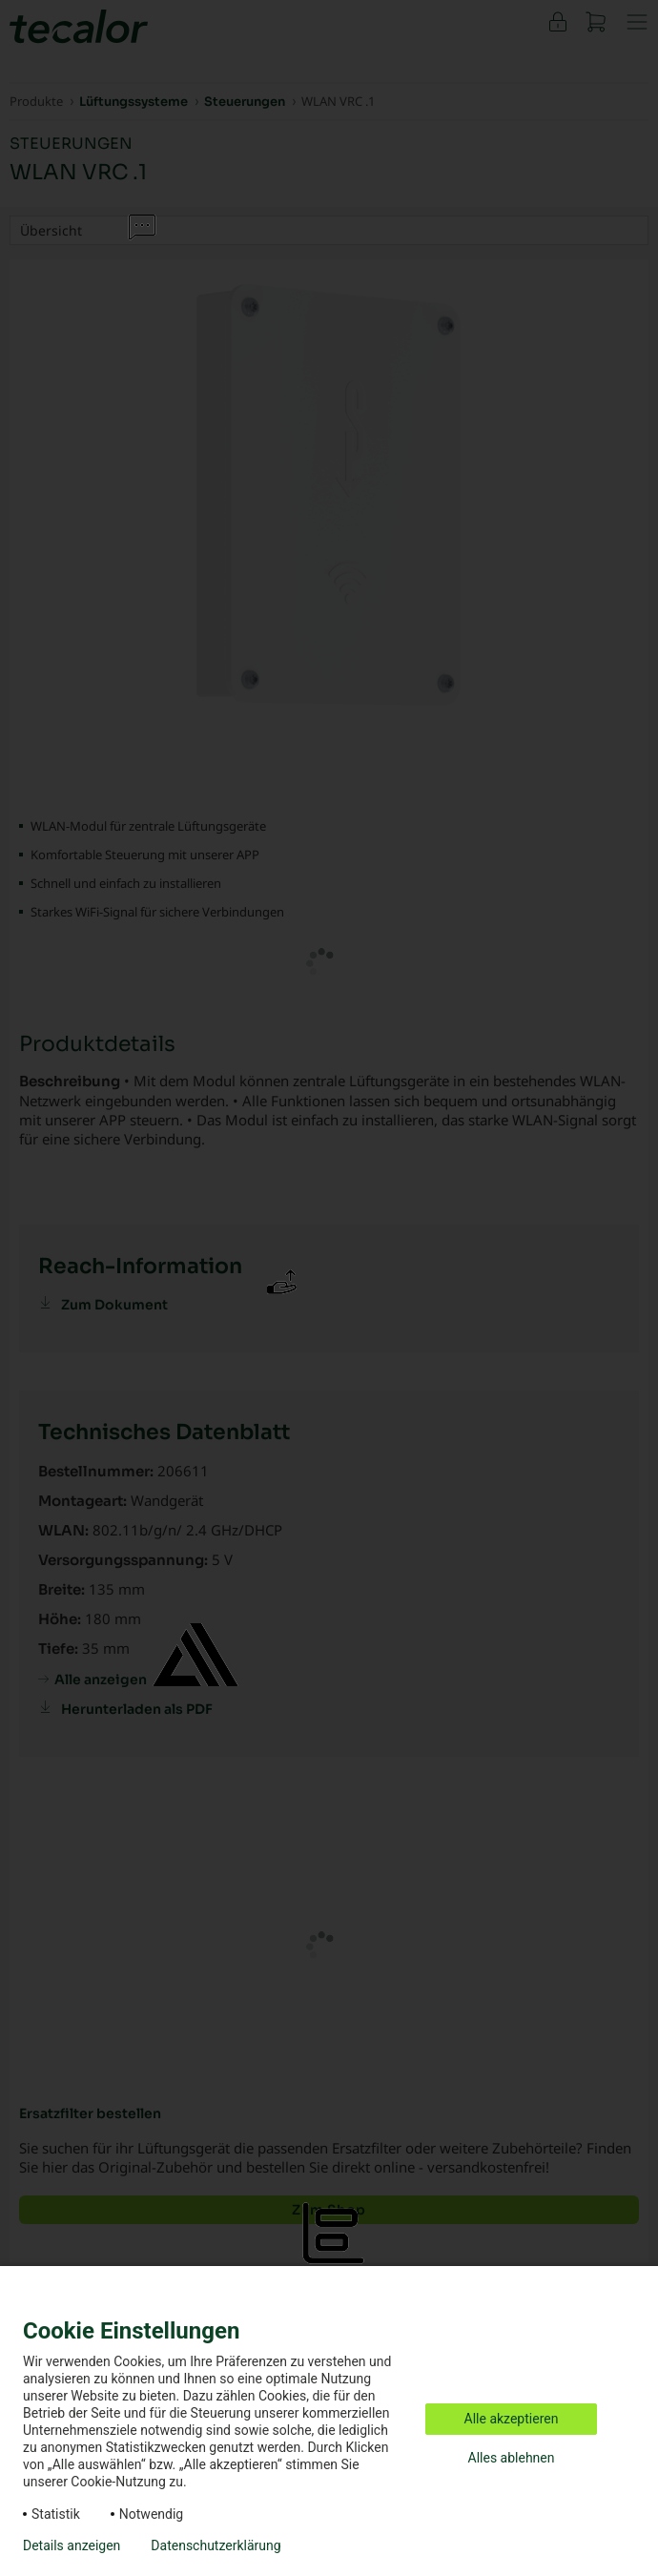  Describe the element at coordinates (195, 1655) in the screenshot. I see `AWS Amplify logo` at that location.